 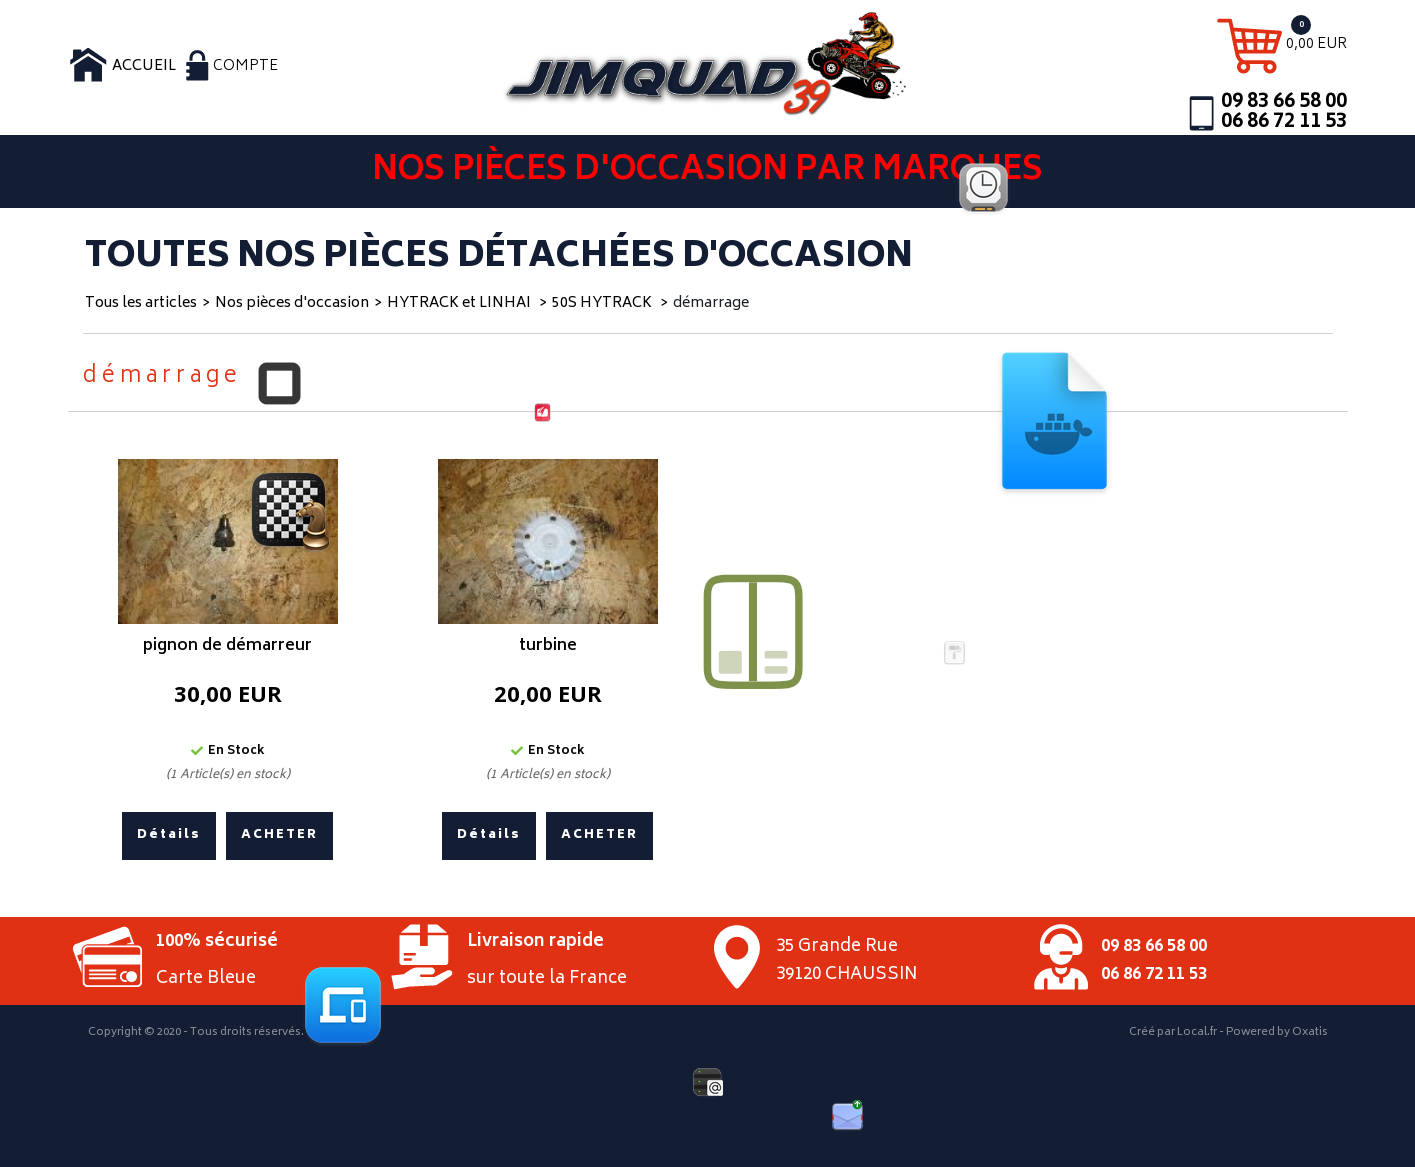 I want to click on connect and sync devices with zorin connect, so click(x=343, y=1005).